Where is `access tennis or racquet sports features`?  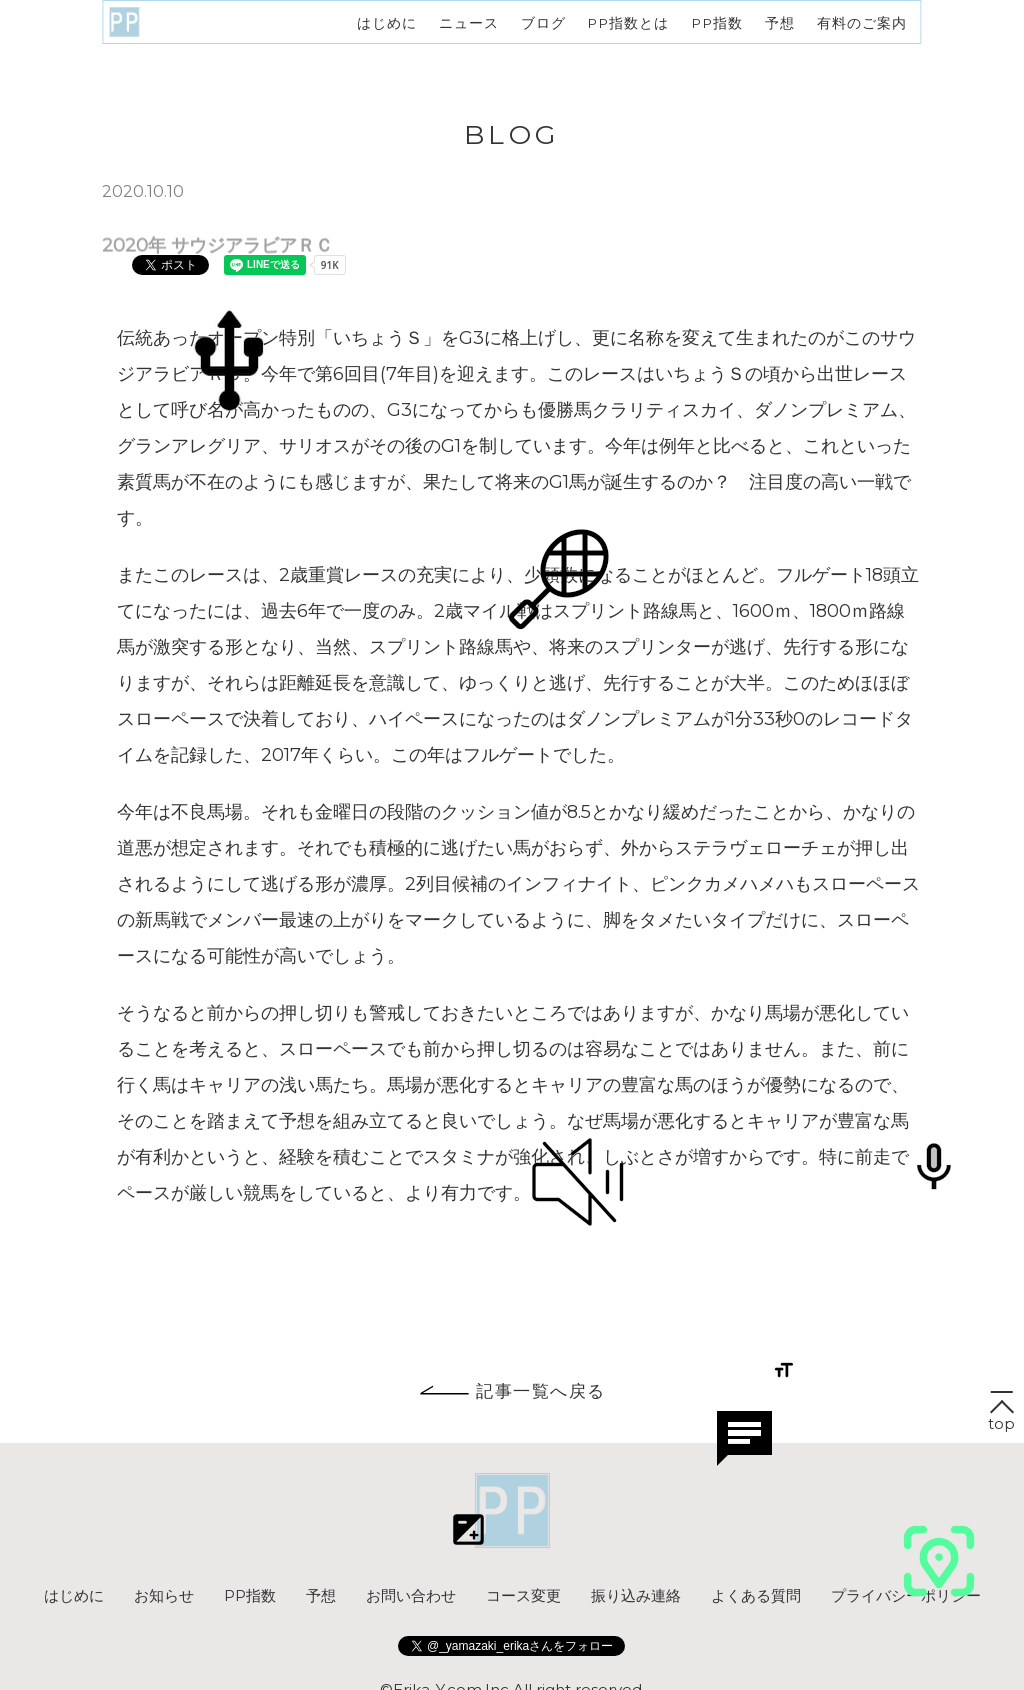
access tennis or racquet sports features is located at coordinates (557, 581).